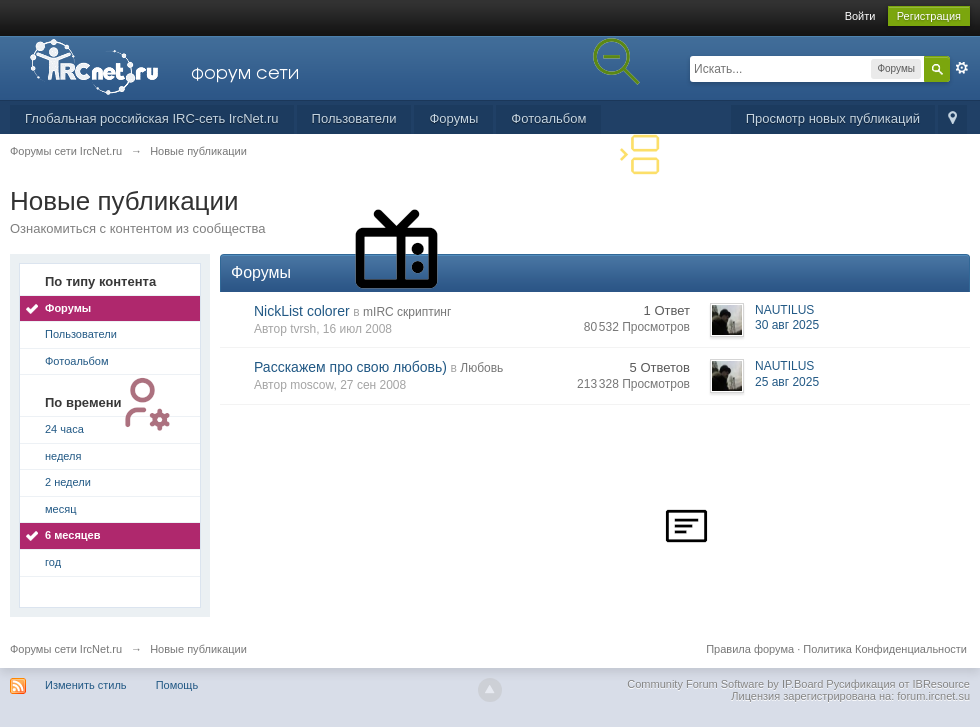 This screenshot has height=727, width=980. Describe the element at coordinates (142, 402) in the screenshot. I see `access user settings or preferences` at that location.